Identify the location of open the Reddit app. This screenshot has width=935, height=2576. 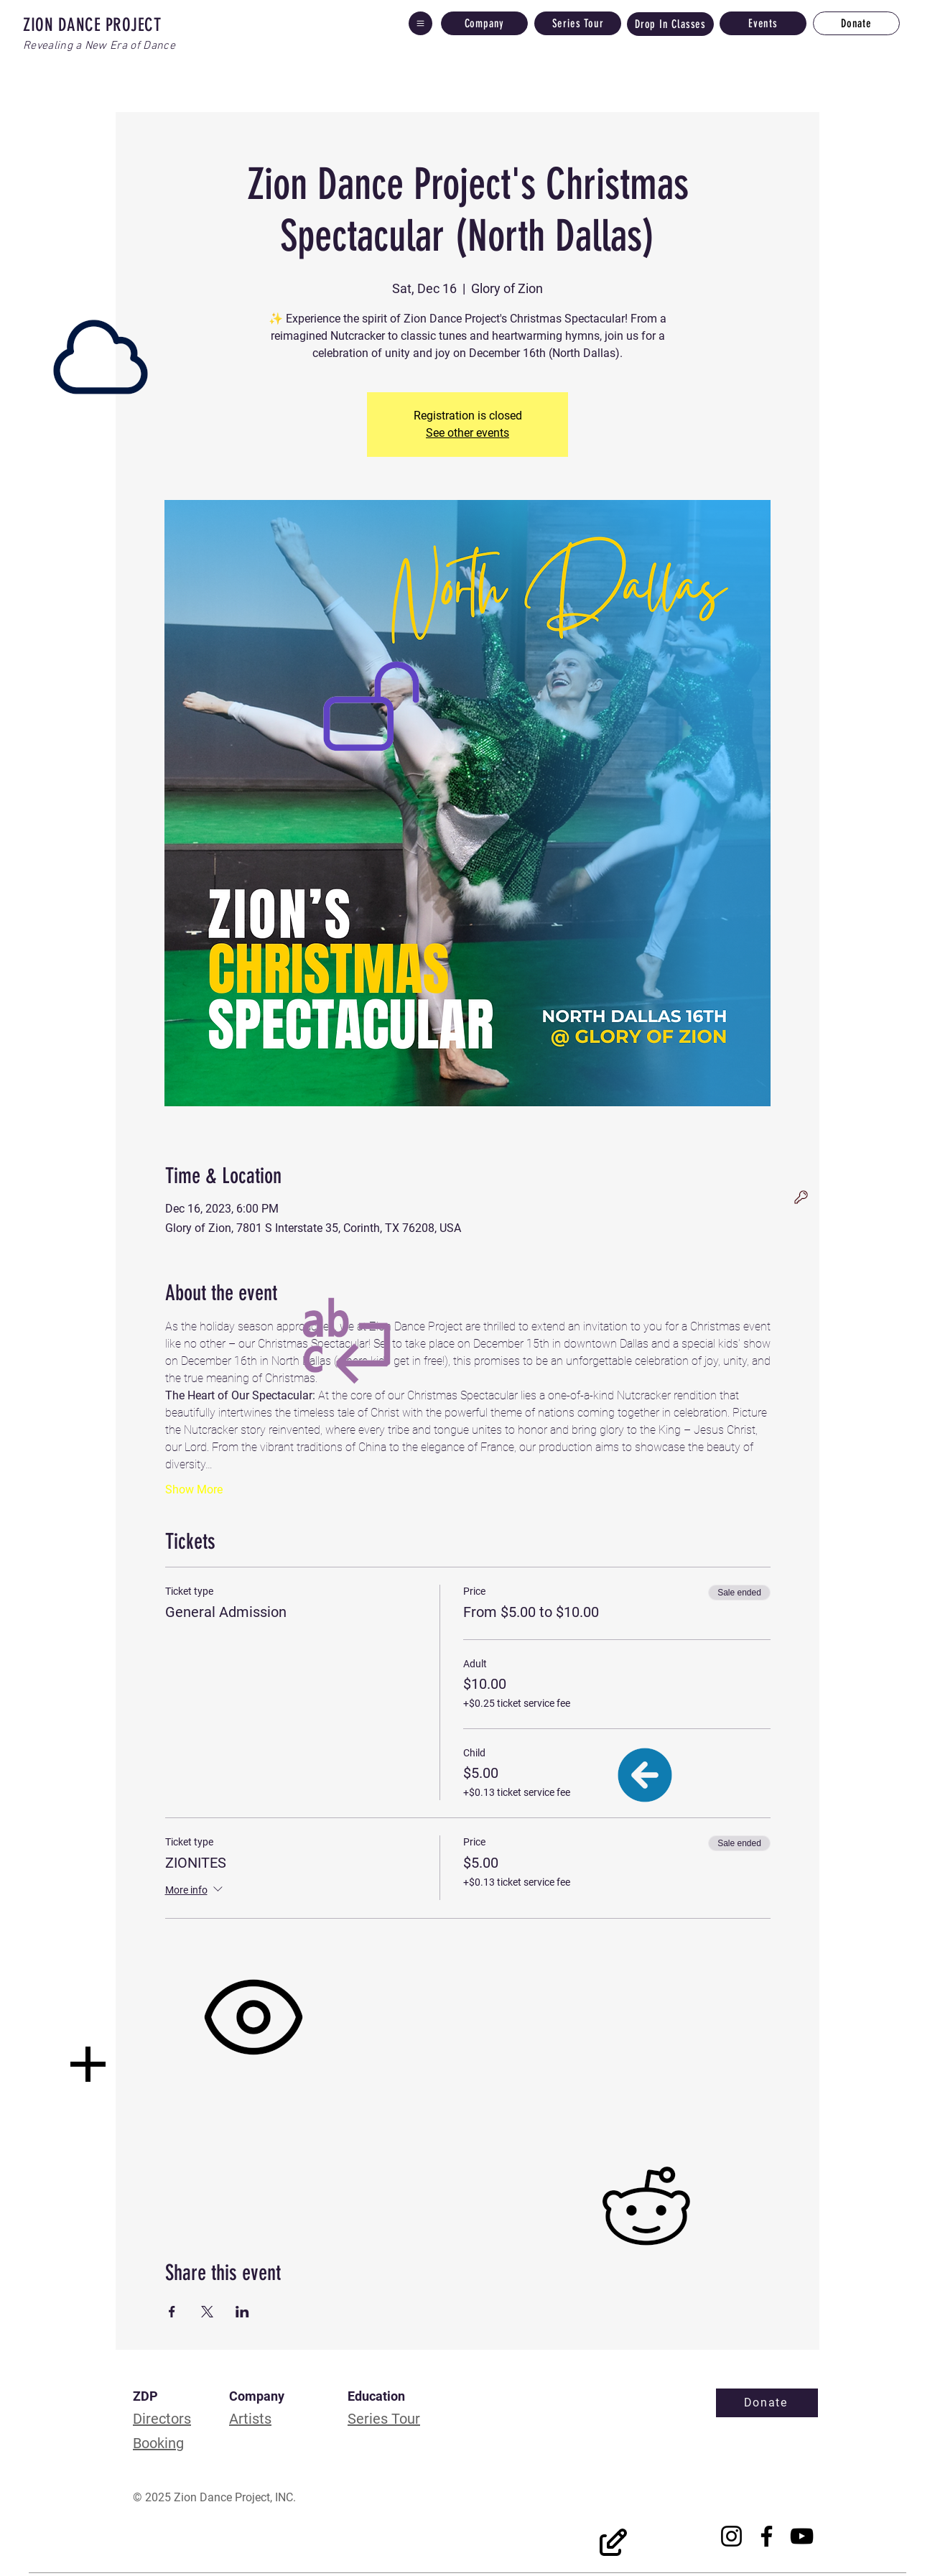
(646, 2210).